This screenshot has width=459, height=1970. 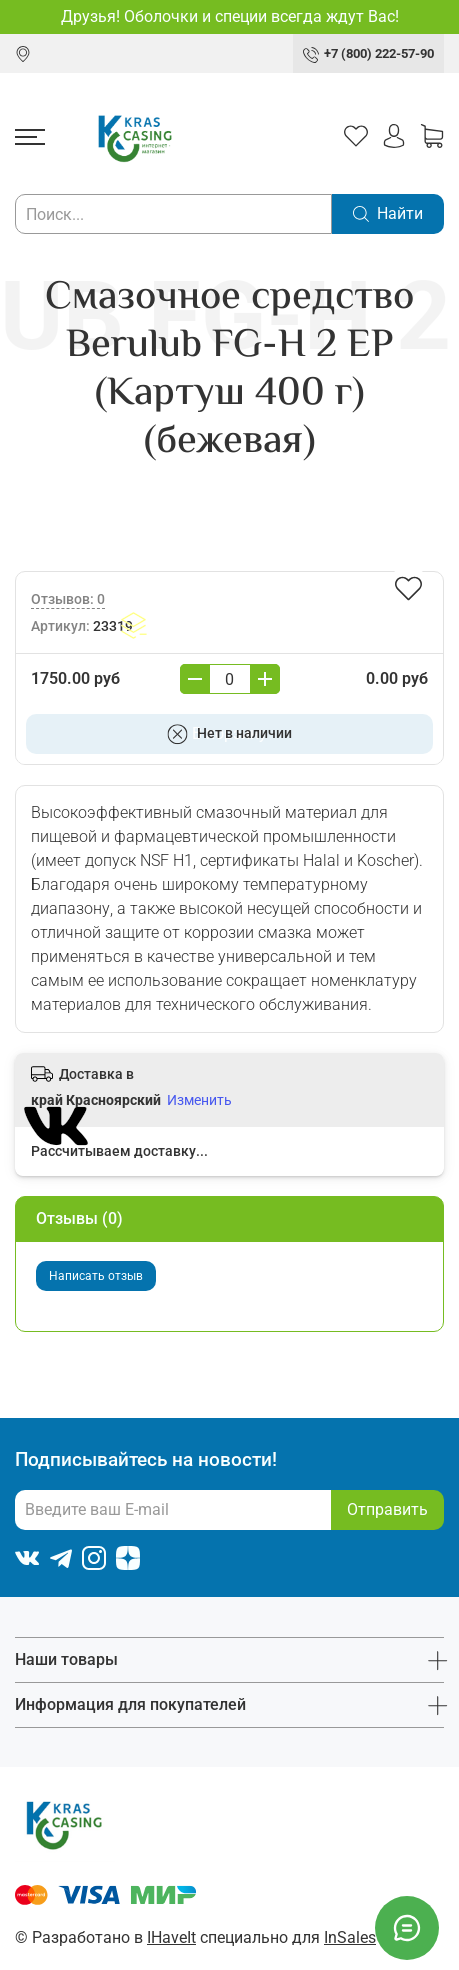 I want to click on remove a layer from the stack, so click(x=133, y=625).